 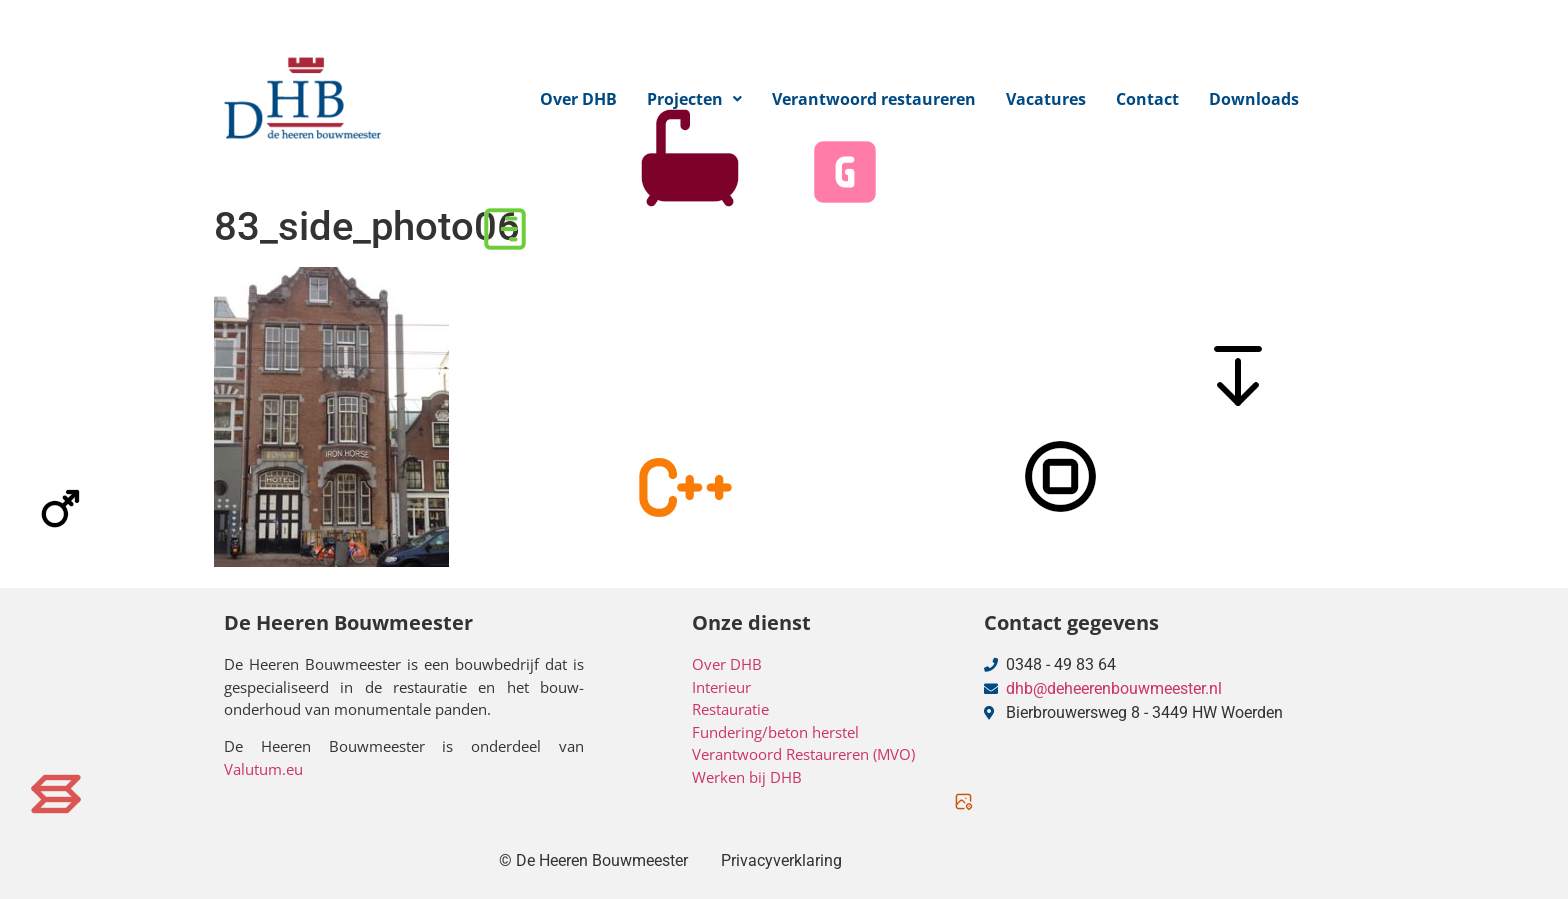 I want to click on download a file, so click(x=1238, y=376).